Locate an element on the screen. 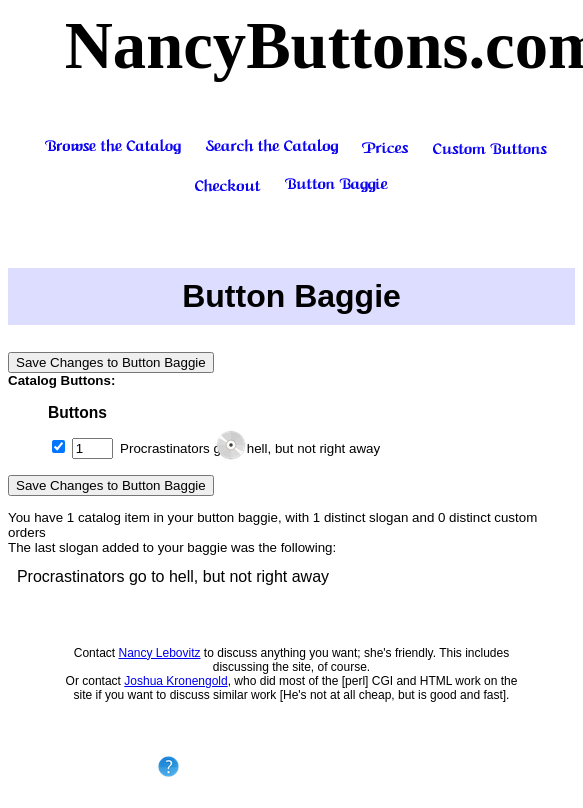  indicates a DVD-RW drive or rewritable disc is located at coordinates (231, 445).